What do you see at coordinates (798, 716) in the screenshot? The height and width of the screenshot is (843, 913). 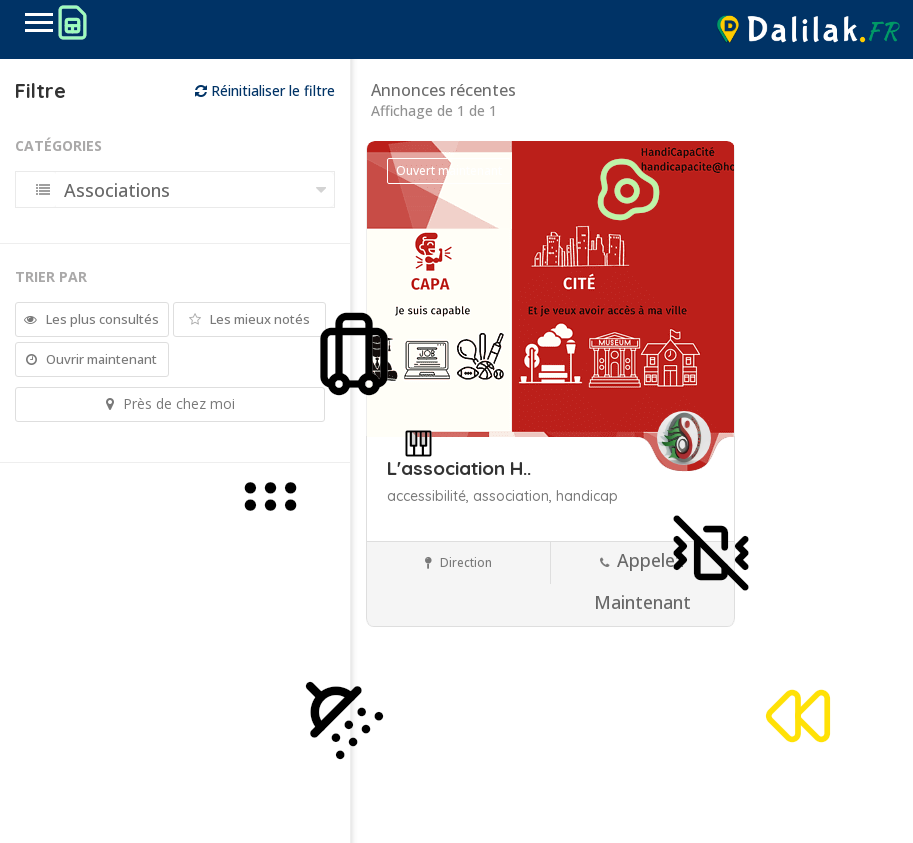 I see `rewind or skip backward in media playback` at bounding box center [798, 716].